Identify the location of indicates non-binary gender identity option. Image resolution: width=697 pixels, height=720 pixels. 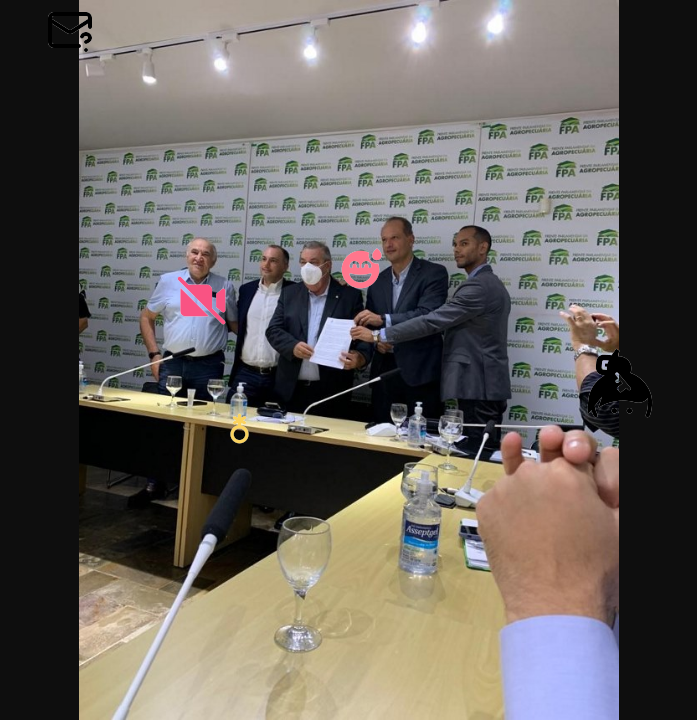
(239, 428).